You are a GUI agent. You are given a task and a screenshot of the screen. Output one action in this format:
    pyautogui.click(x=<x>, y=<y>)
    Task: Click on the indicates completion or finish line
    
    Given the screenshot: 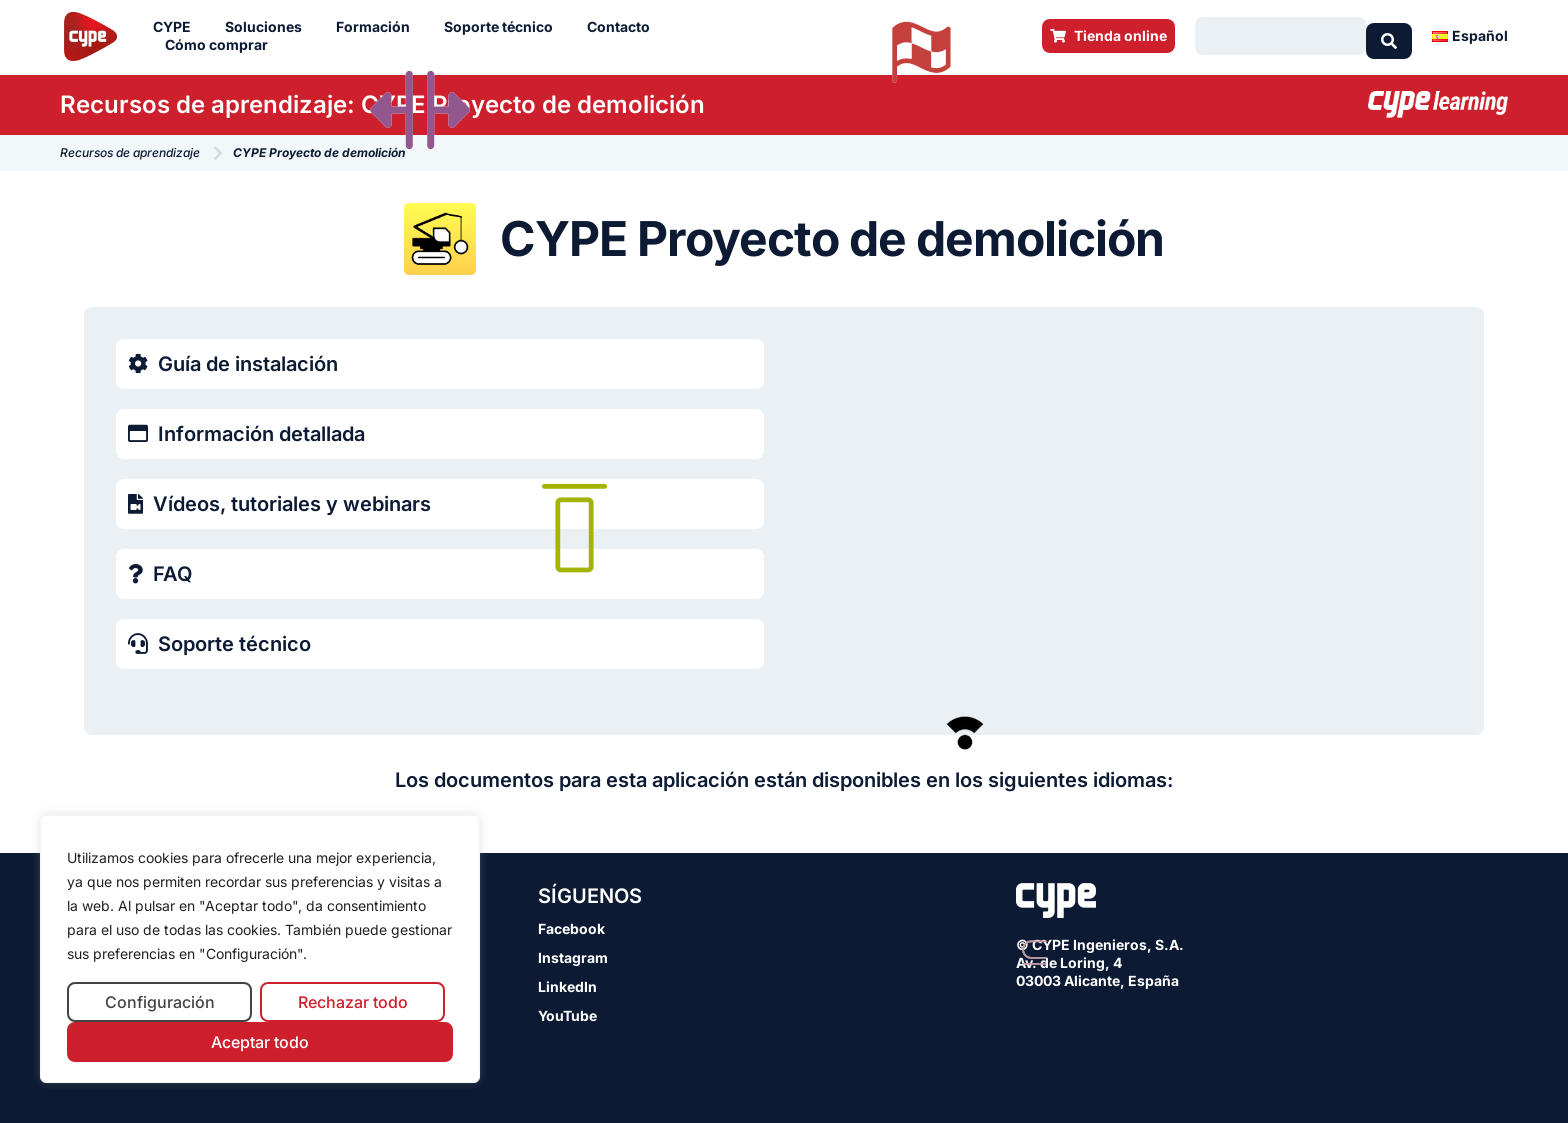 What is the action you would take?
    pyautogui.click(x=919, y=51)
    